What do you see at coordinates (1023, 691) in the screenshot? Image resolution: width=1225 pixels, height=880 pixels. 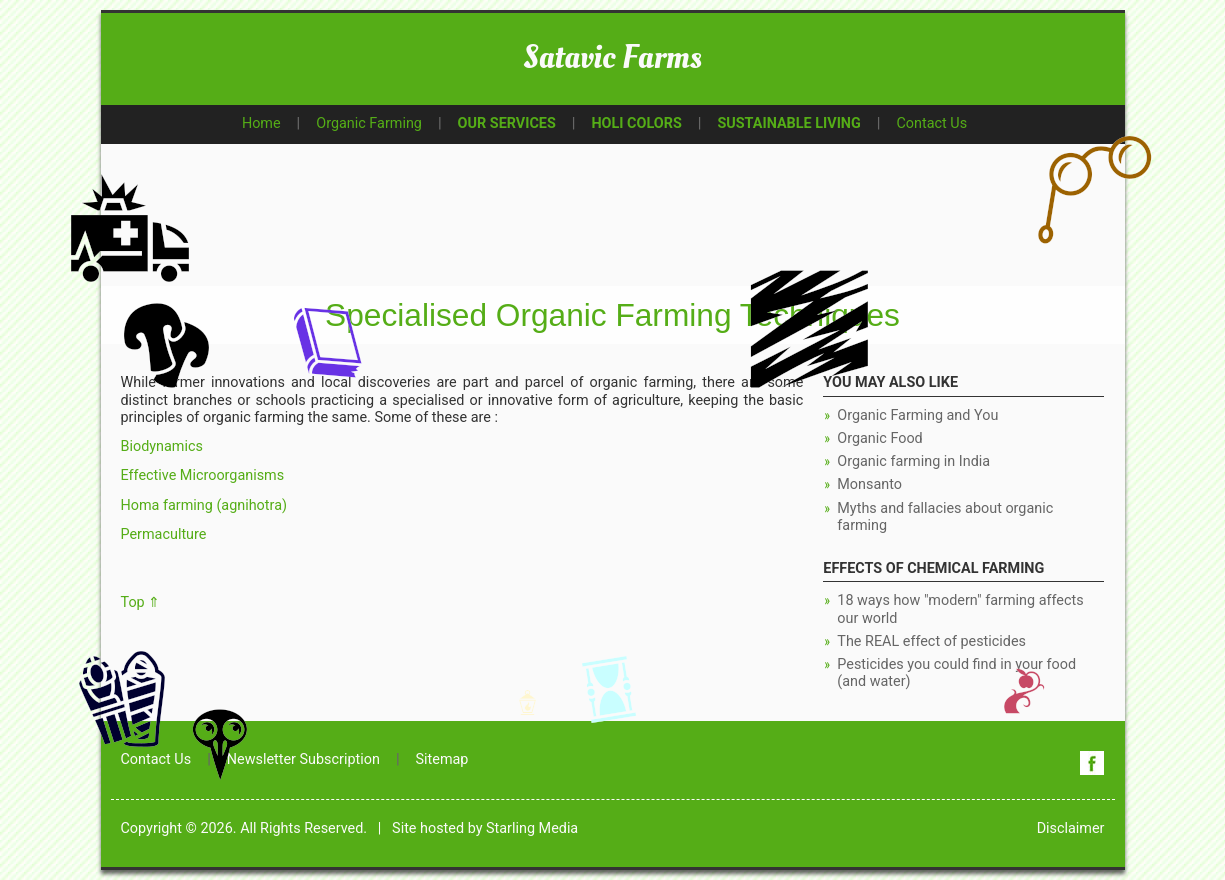 I see `indicates plant fruiting stage in gardening game` at bounding box center [1023, 691].